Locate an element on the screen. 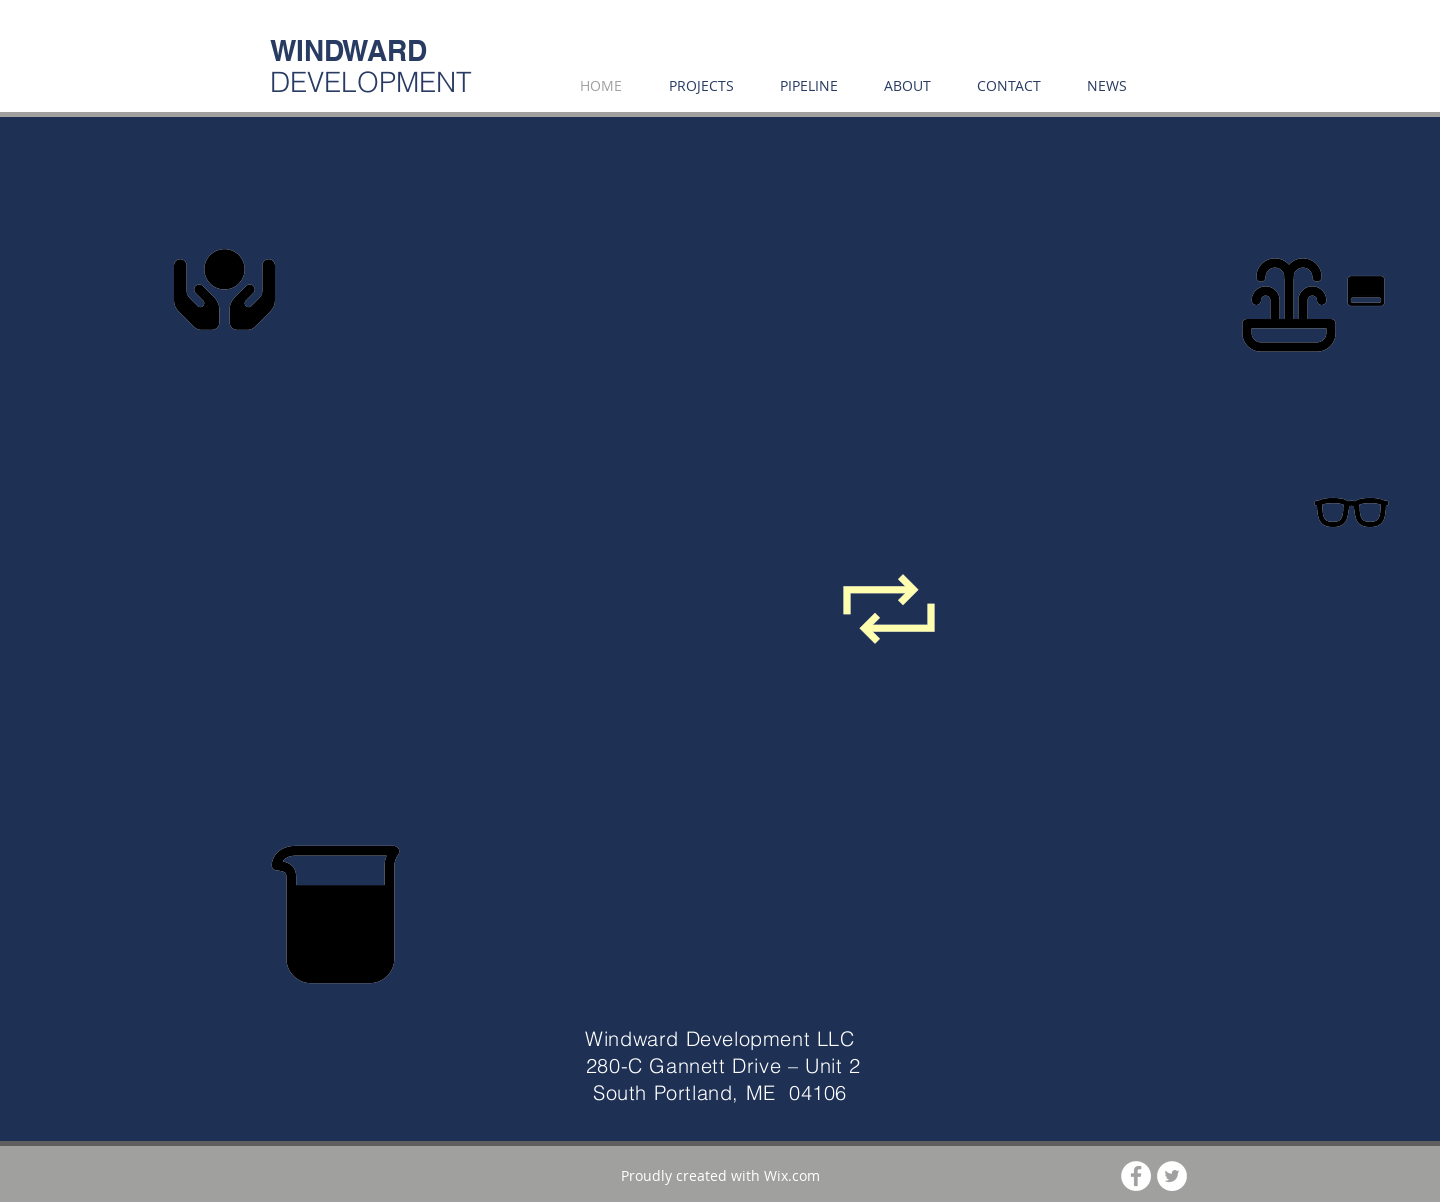 This screenshot has width=1440, height=1202. access community support or care services is located at coordinates (224, 289).